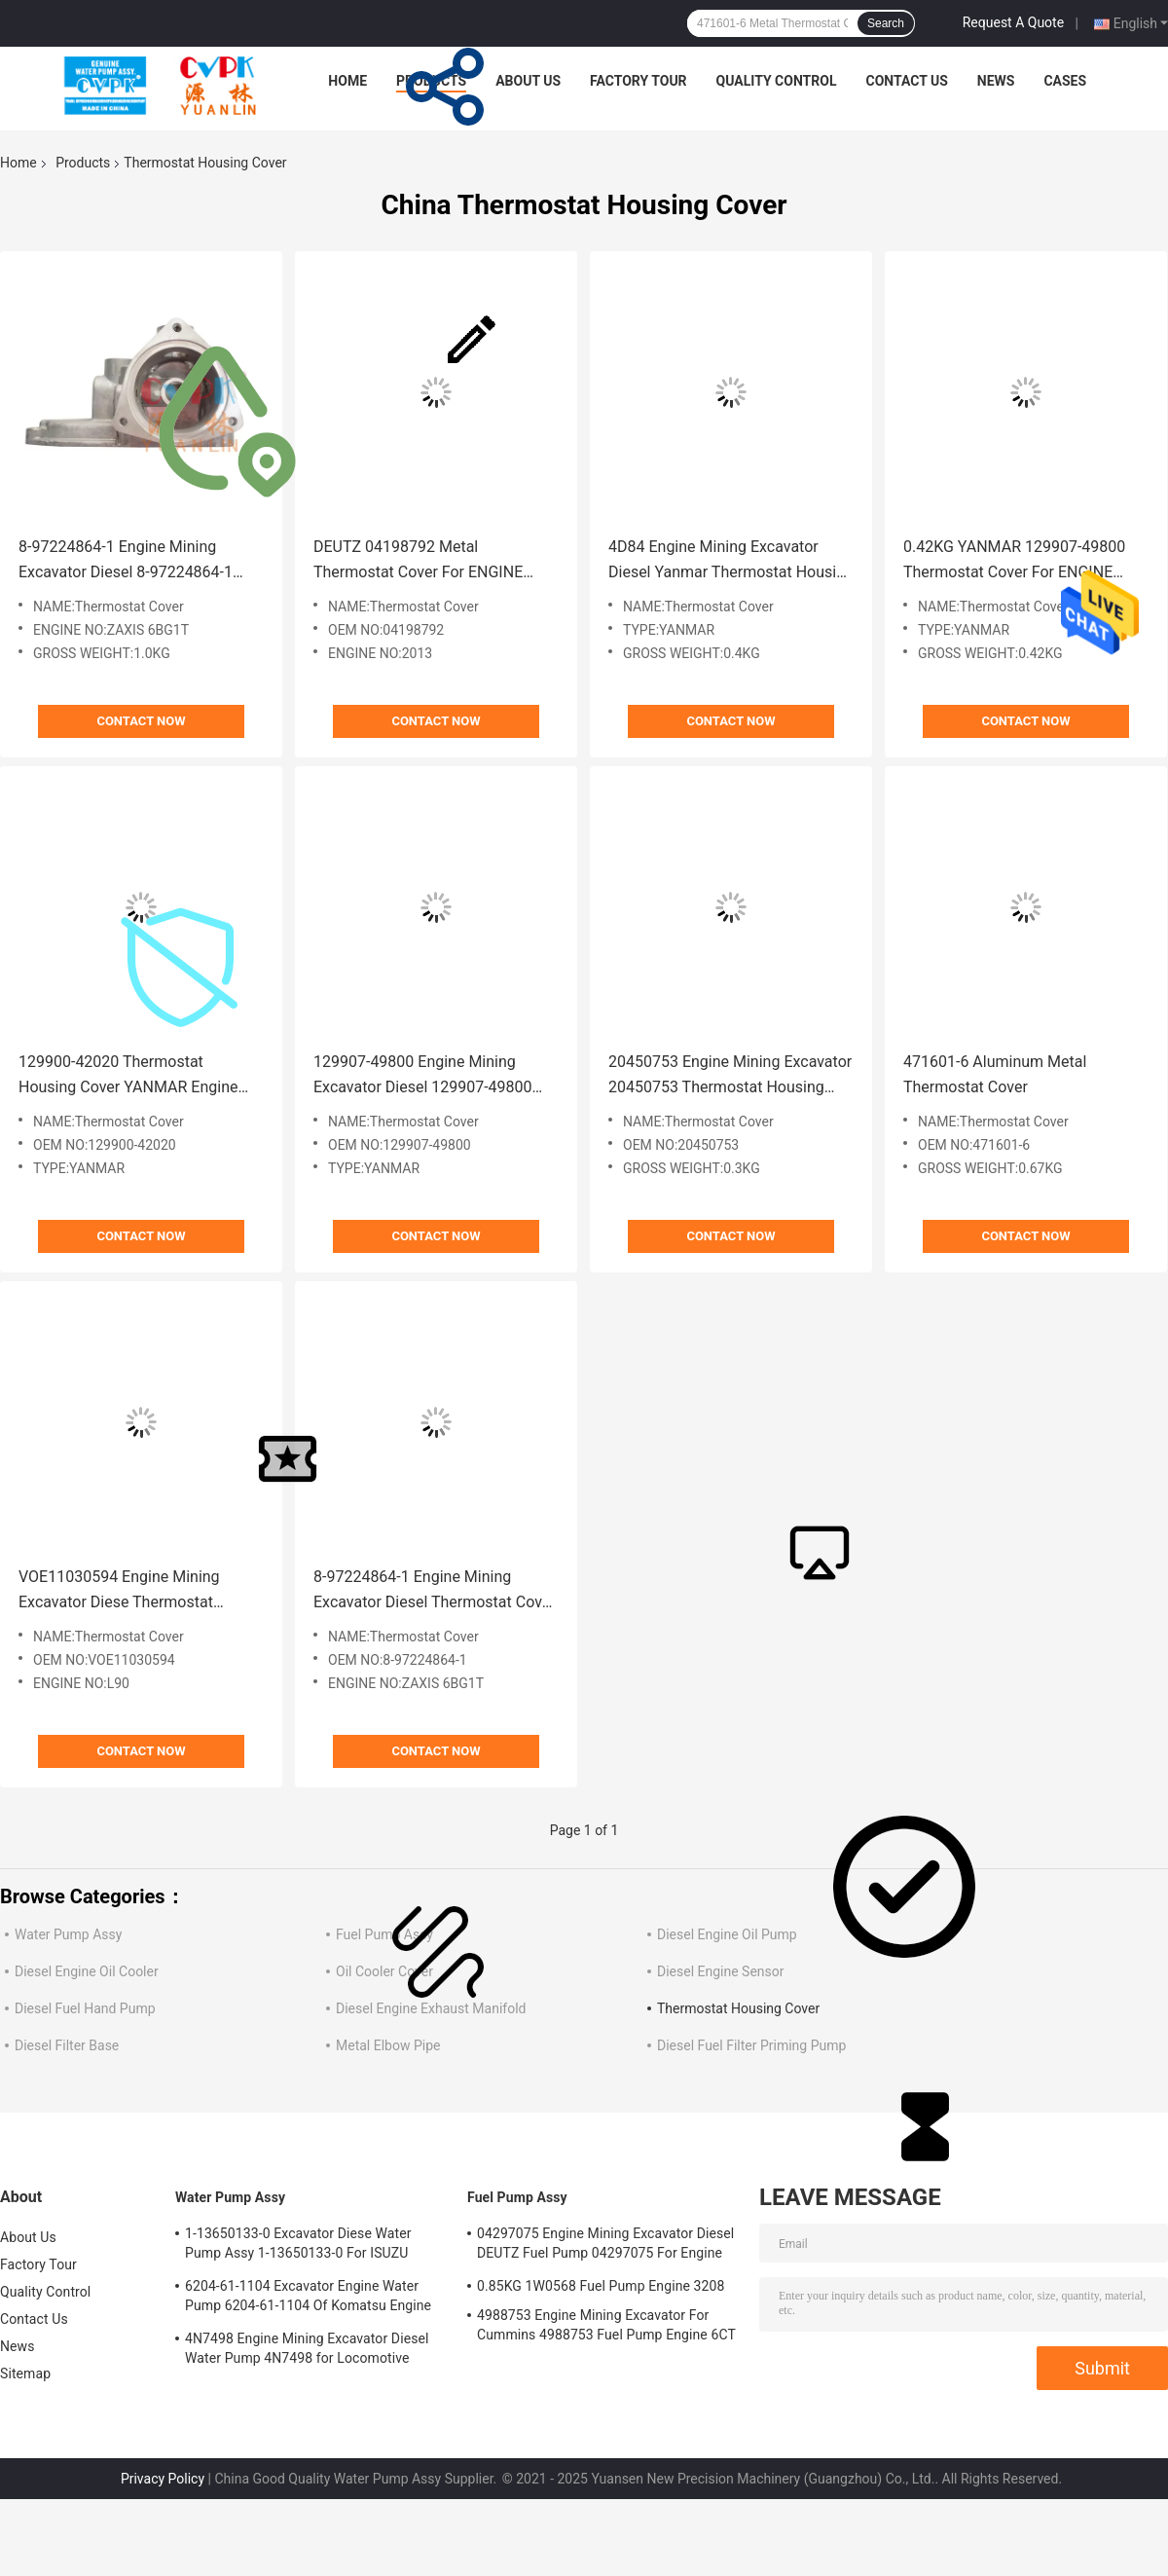  I want to click on view local events or entertainment, so click(287, 1458).